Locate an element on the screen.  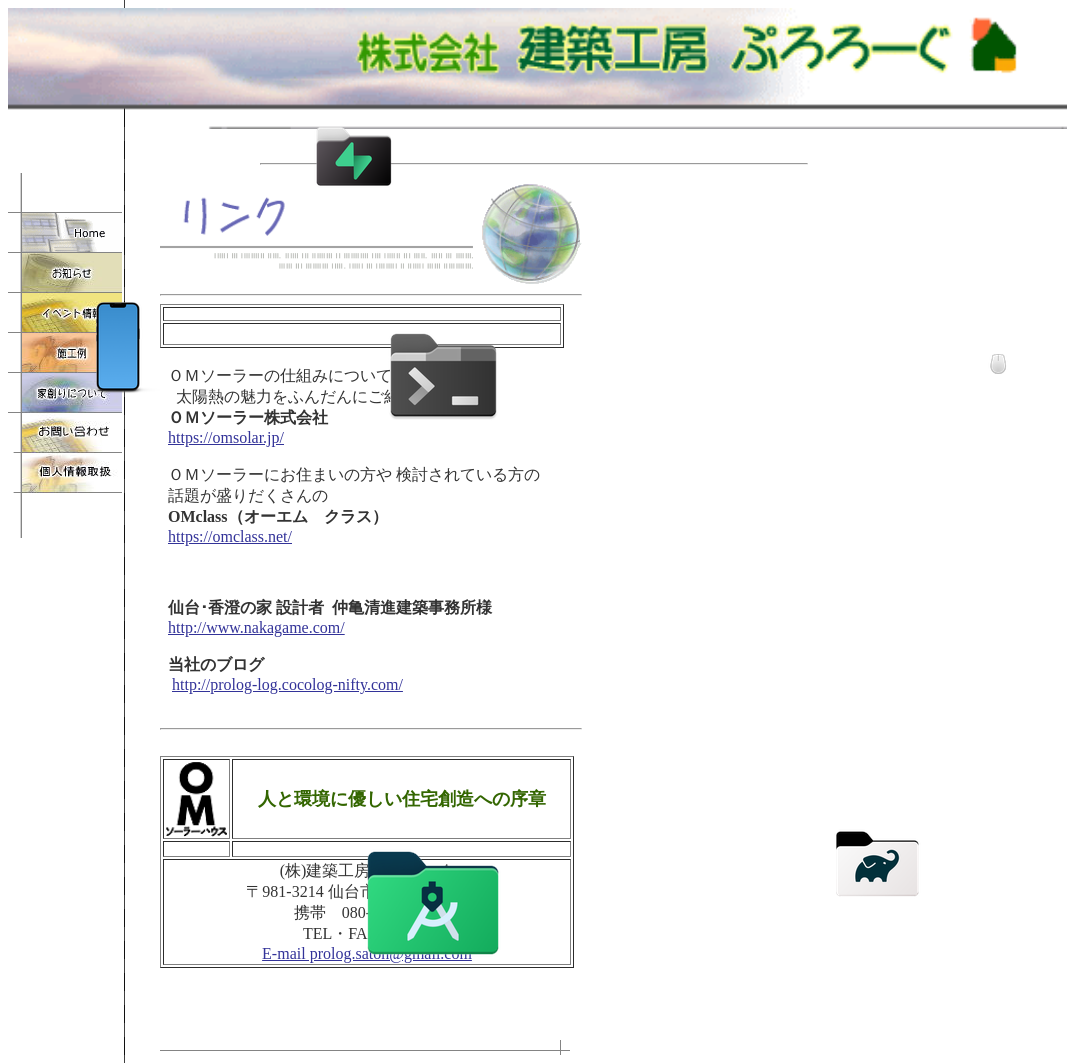
open supabase project folder is located at coordinates (353, 158).